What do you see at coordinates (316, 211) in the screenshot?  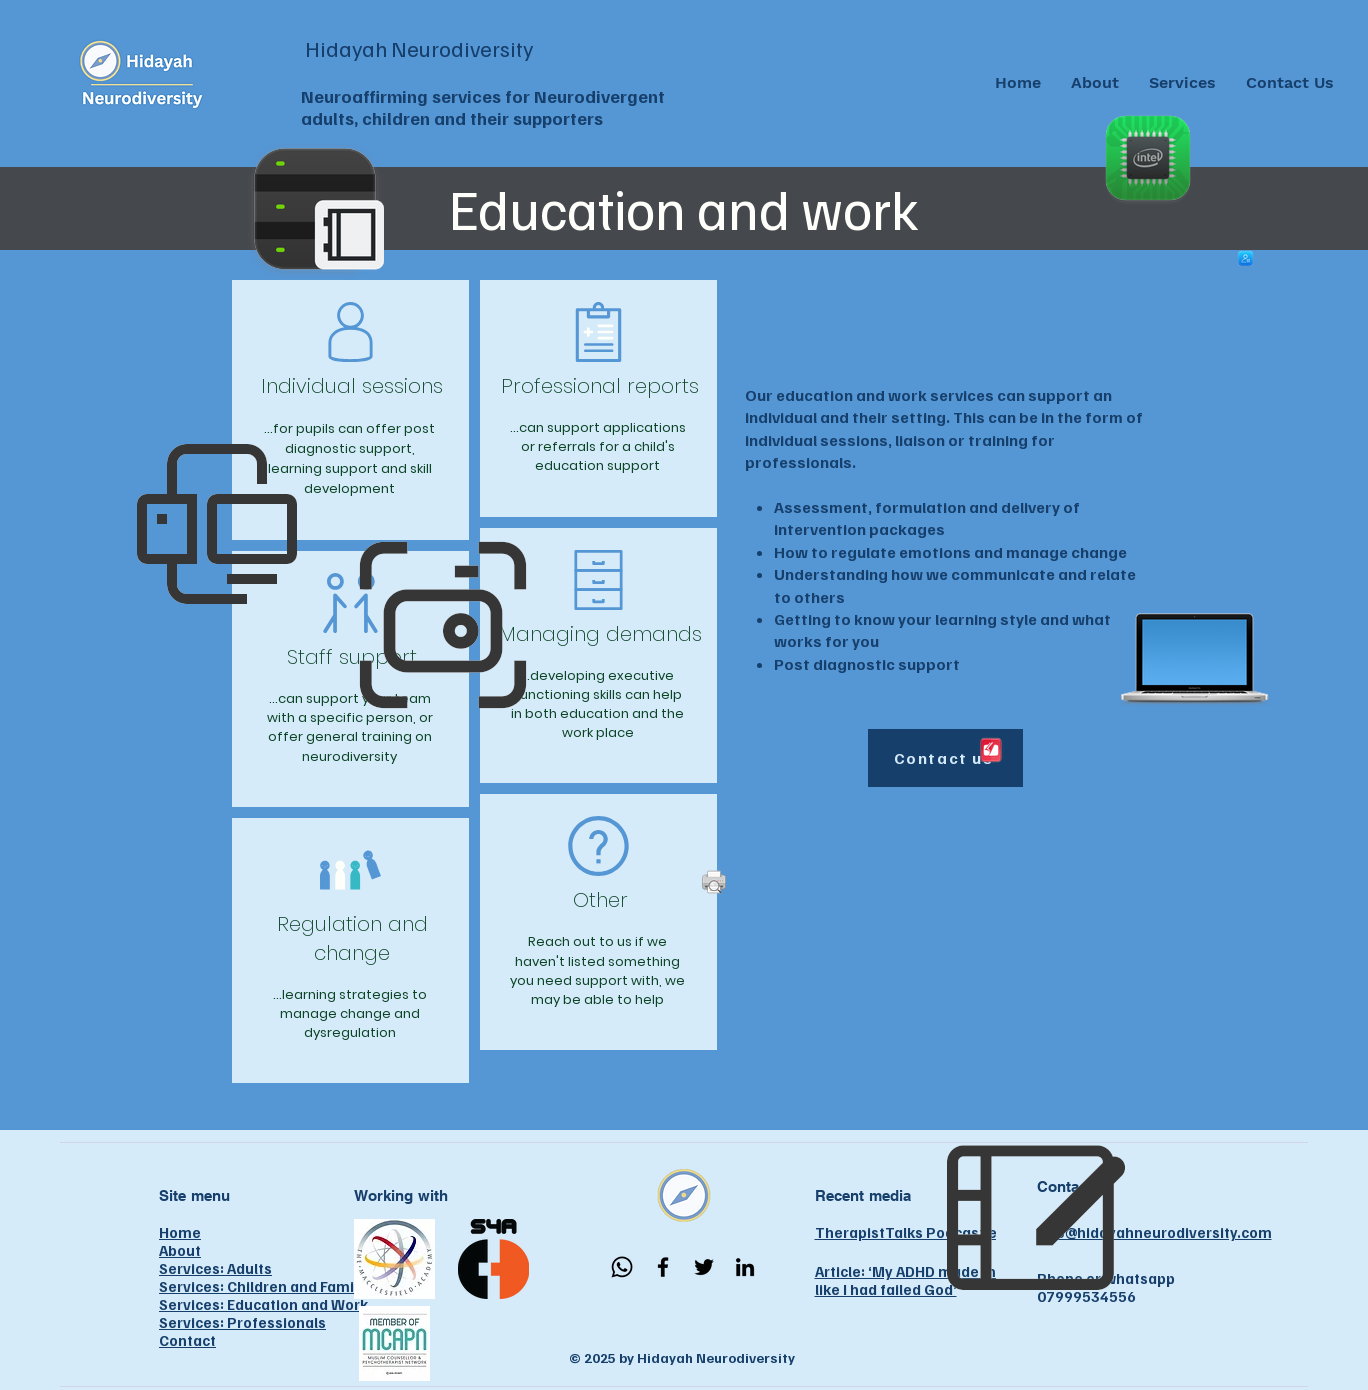 I see `configure LDAP server connection settings` at bounding box center [316, 211].